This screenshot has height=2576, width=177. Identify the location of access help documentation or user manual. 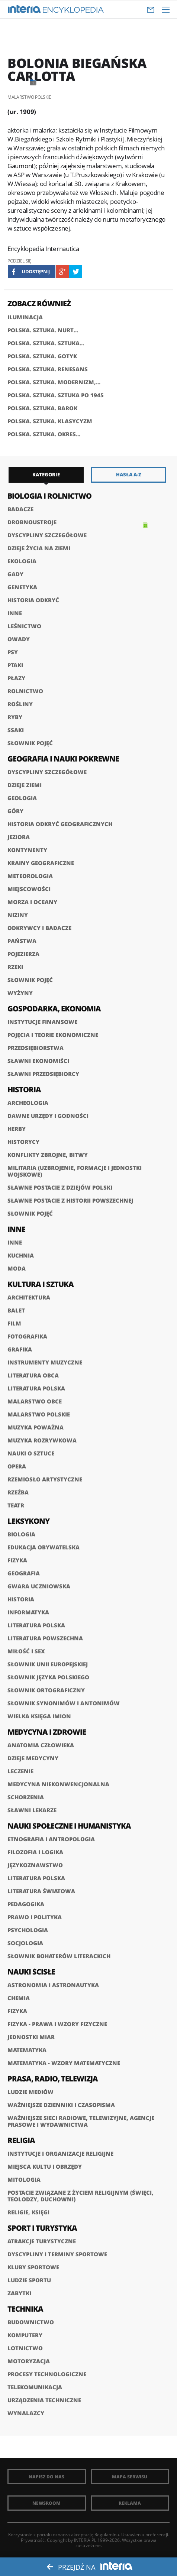
(145, 525).